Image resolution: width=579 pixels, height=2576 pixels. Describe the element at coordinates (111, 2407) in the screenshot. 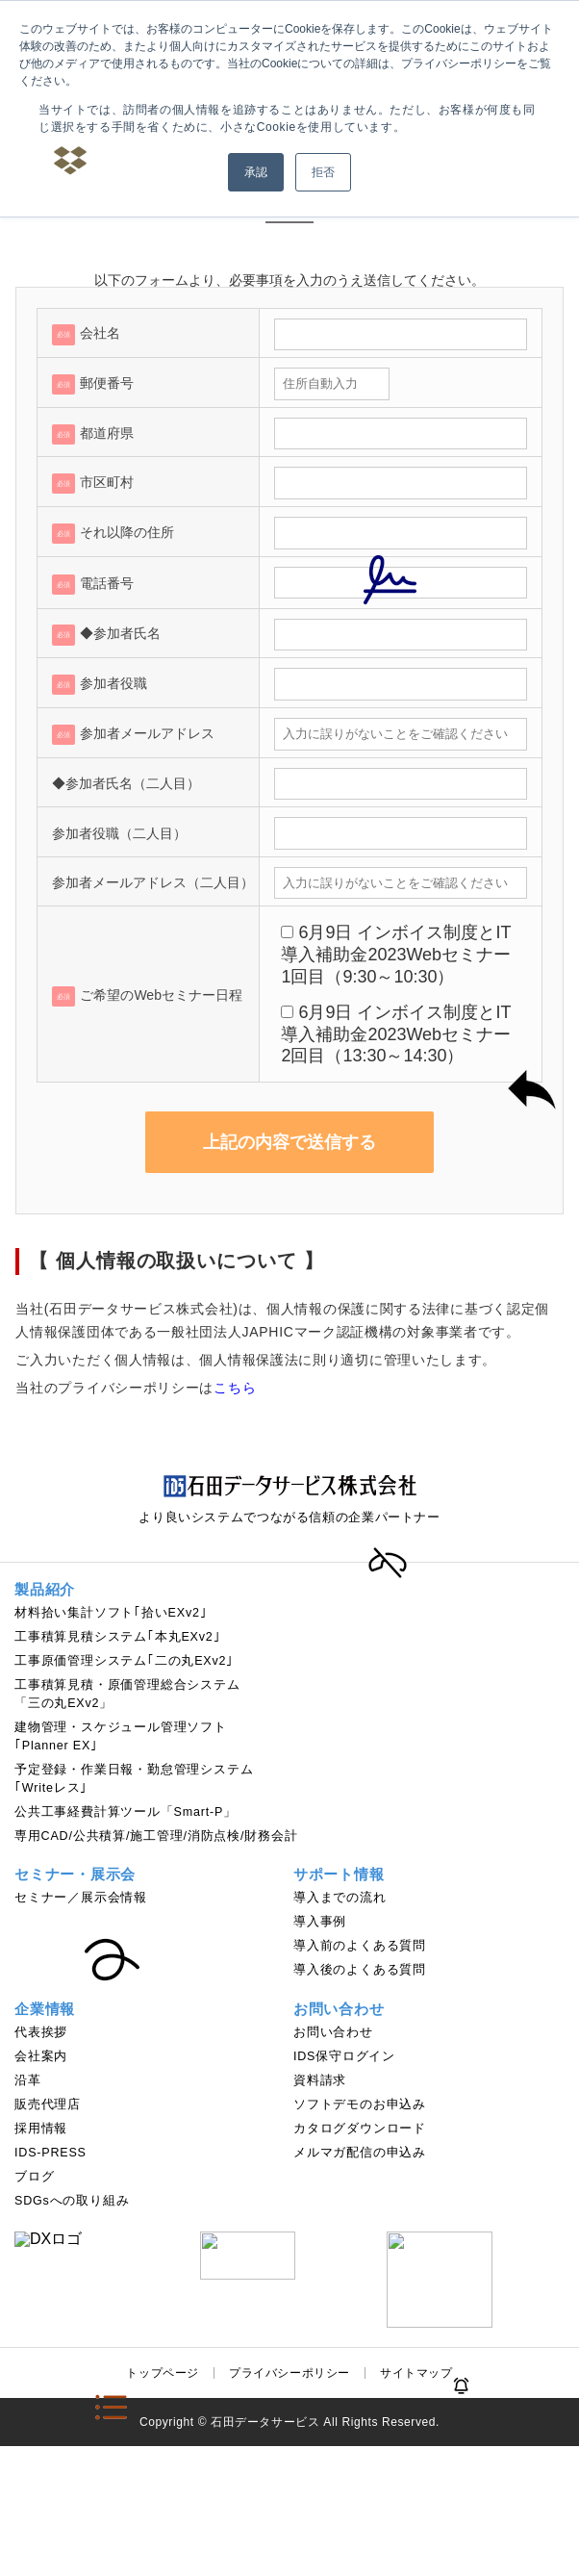

I see `view items in a bulleted list format` at that location.